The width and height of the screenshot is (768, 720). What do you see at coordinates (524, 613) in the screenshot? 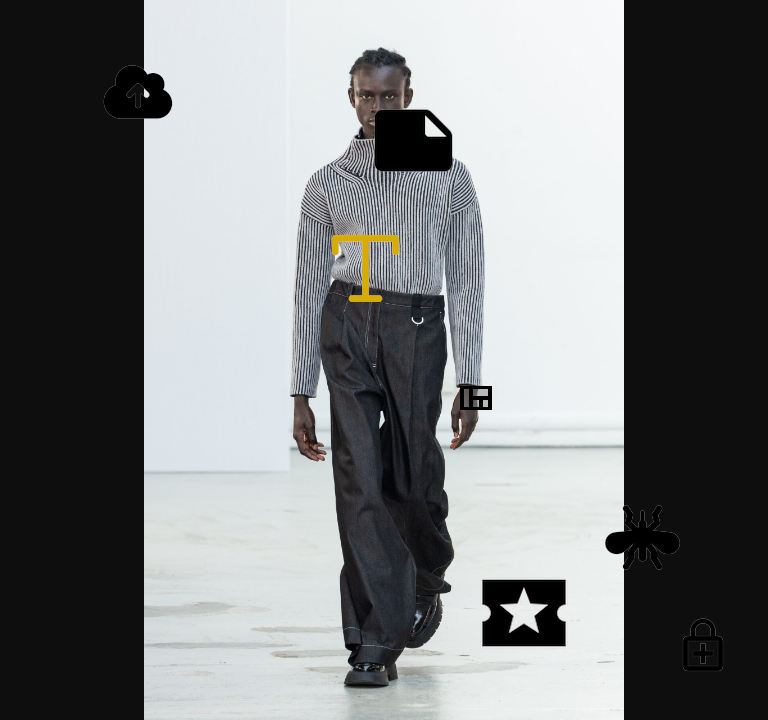
I see `view local events or activities` at bounding box center [524, 613].